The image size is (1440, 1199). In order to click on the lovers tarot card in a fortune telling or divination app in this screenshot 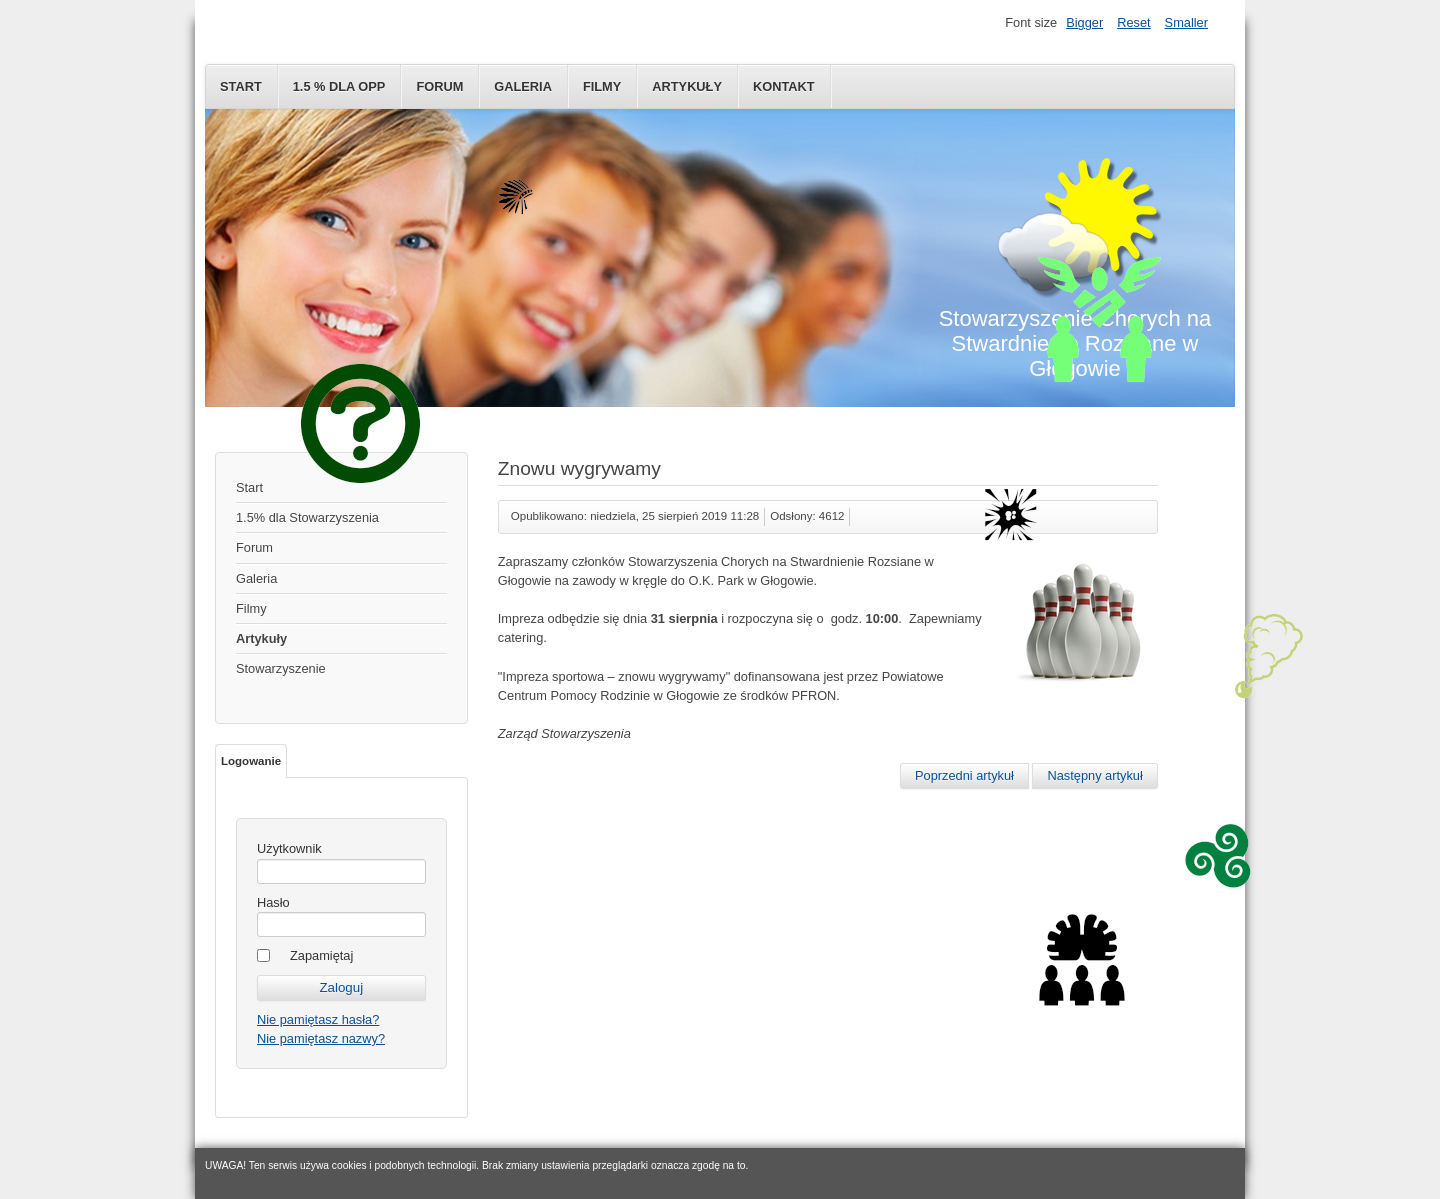, I will do `click(1099, 320)`.